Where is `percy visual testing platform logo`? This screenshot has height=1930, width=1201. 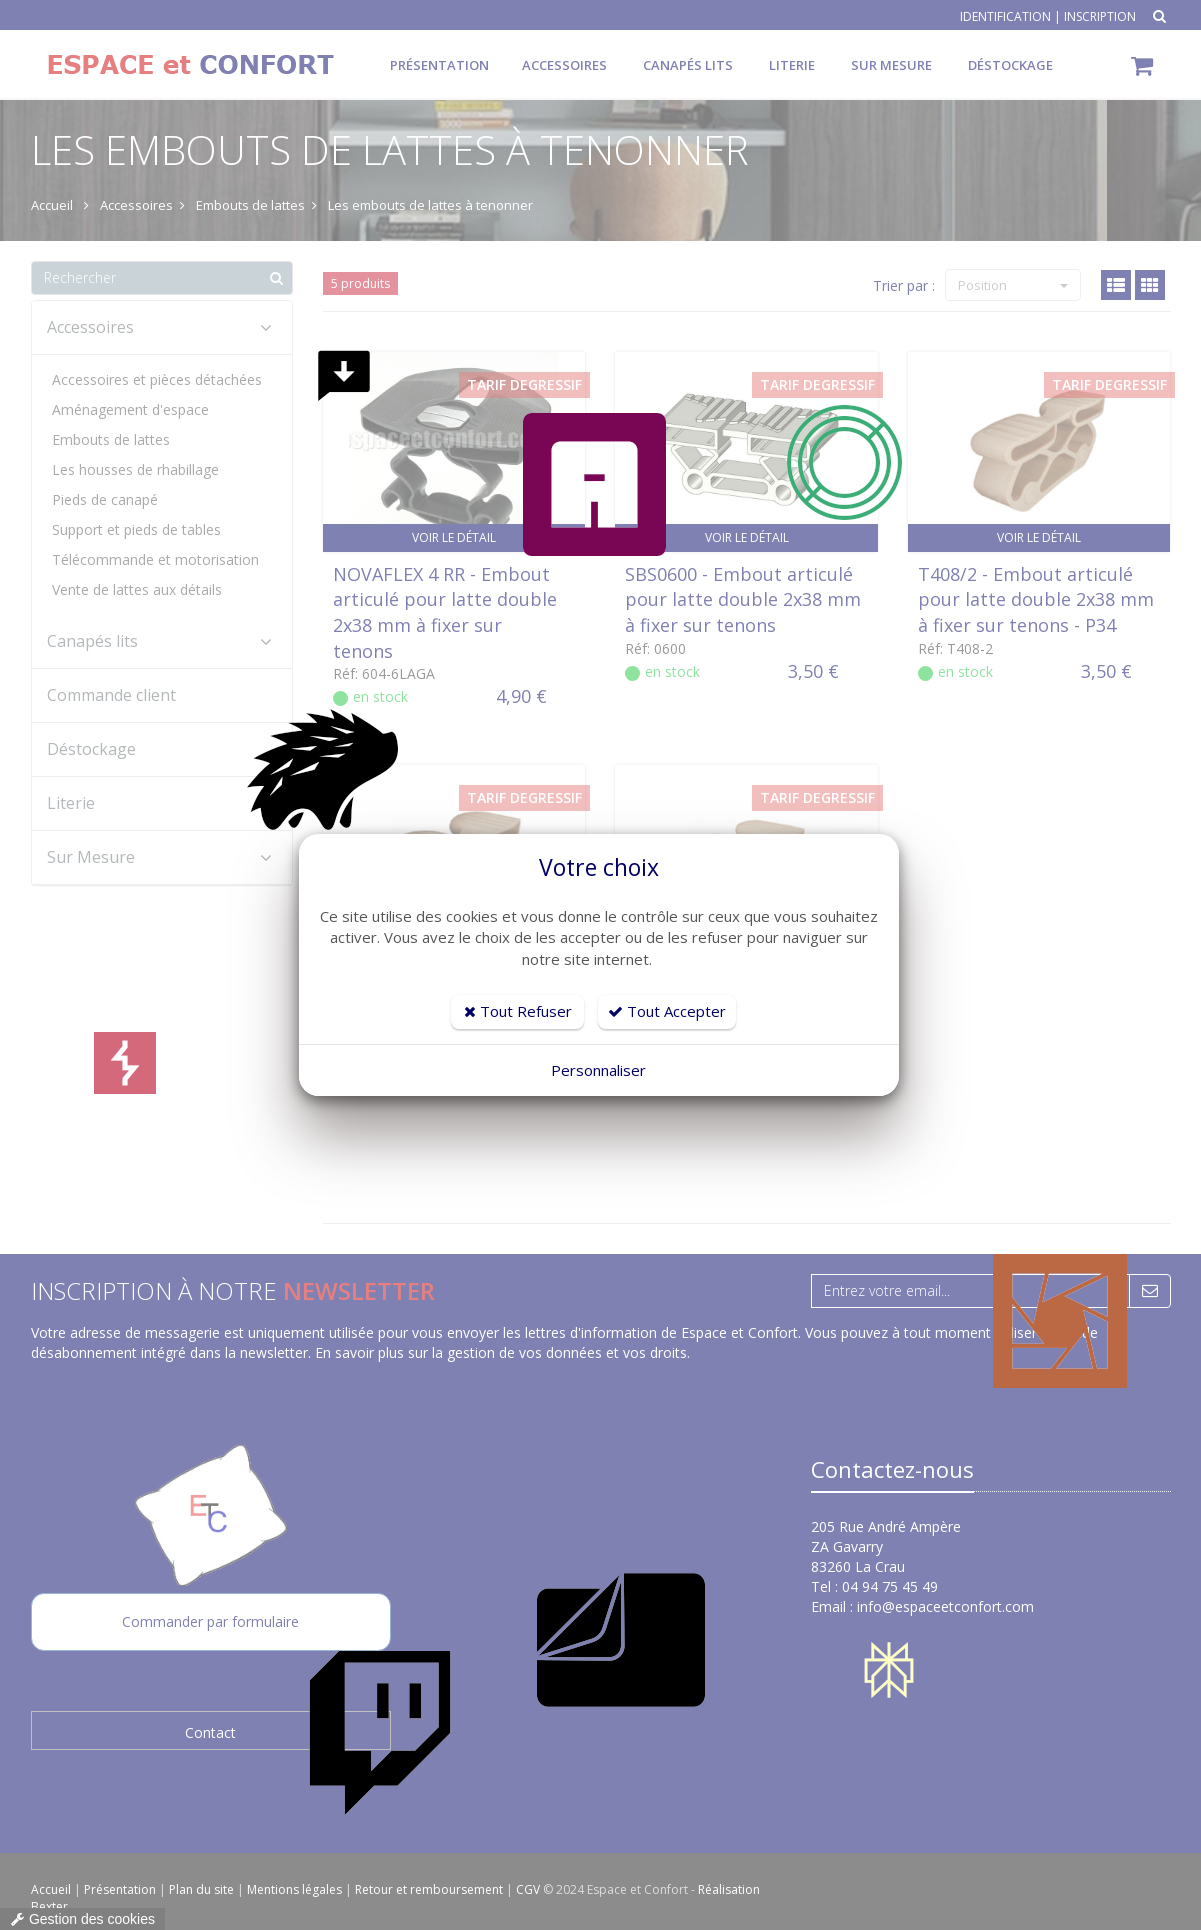
percy visual testing platform logo is located at coordinates (322, 769).